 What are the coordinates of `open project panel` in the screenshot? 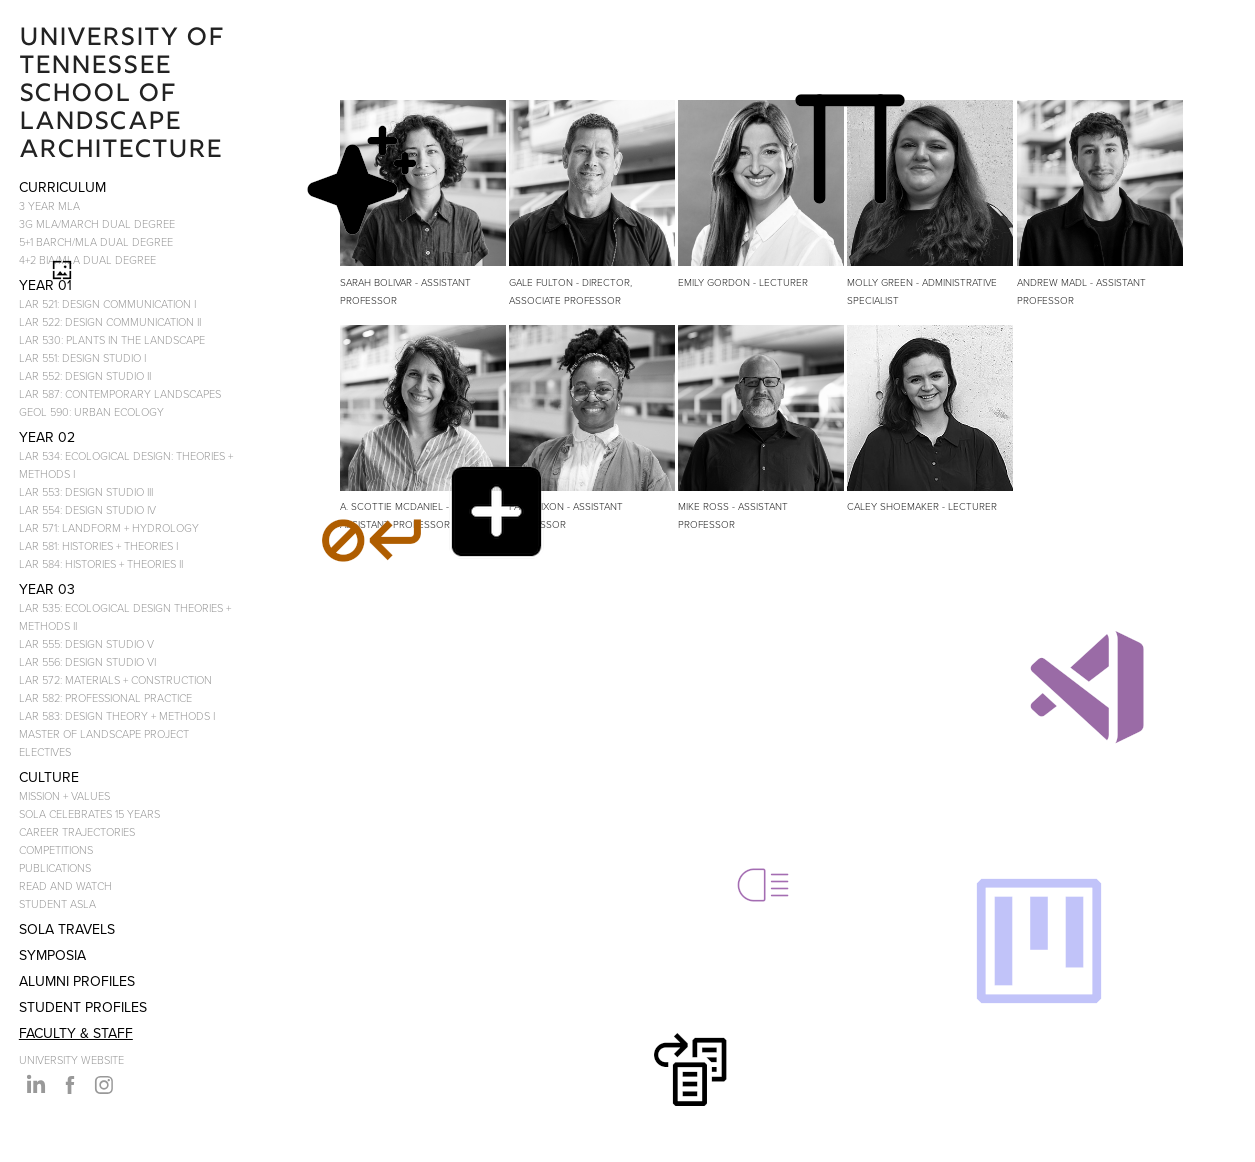 It's located at (1039, 941).